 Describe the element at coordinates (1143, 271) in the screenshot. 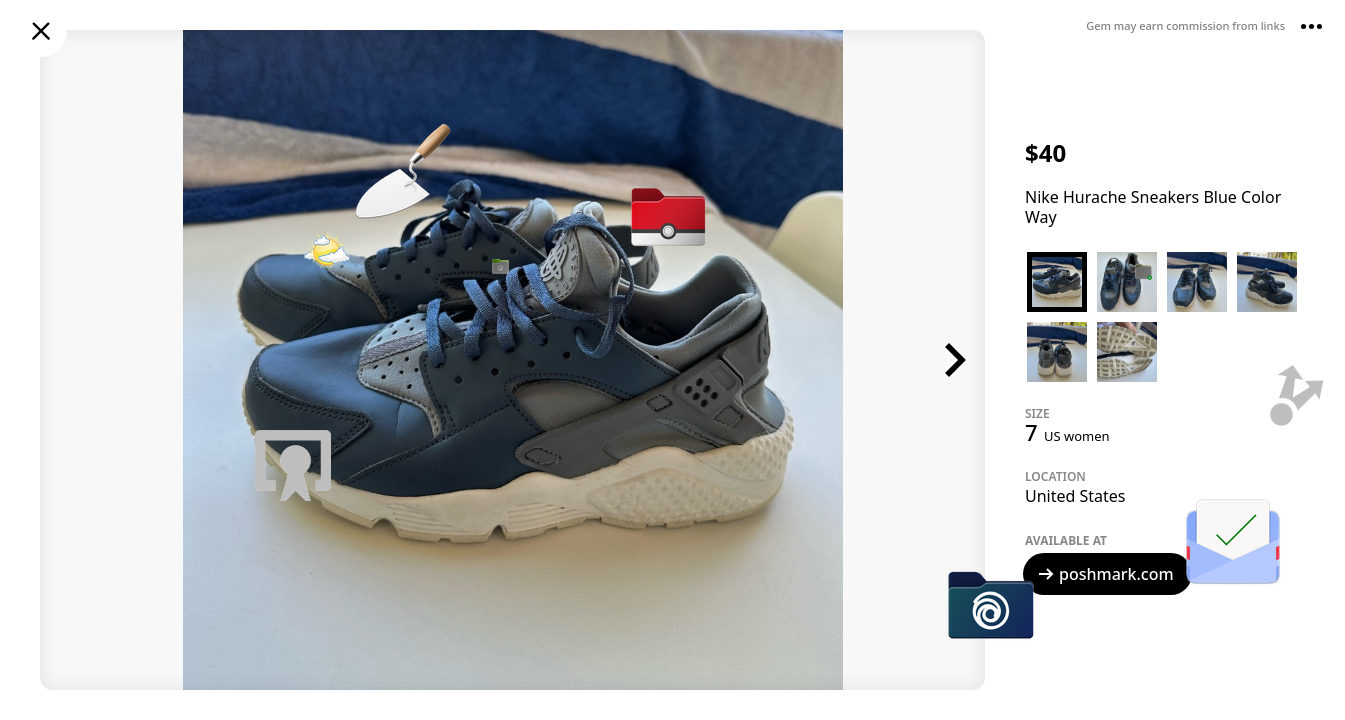

I see `create a new folder` at that location.